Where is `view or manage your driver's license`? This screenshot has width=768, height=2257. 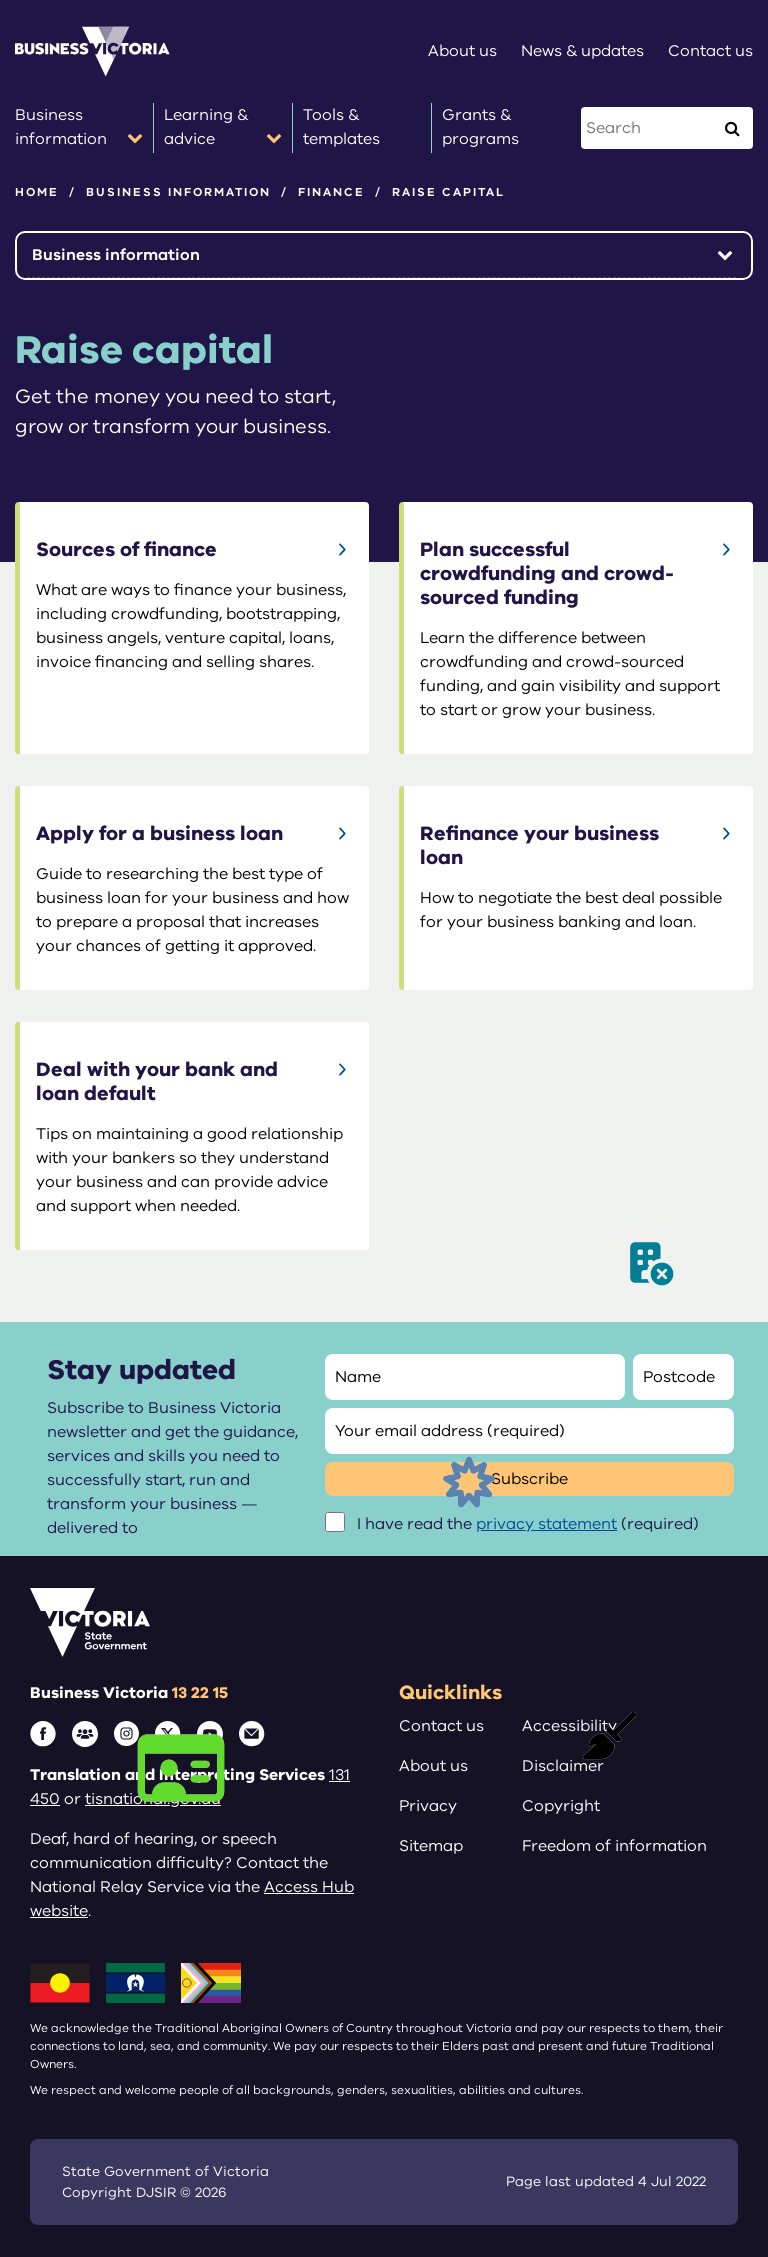
view or manage your driver's license is located at coordinates (181, 1768).